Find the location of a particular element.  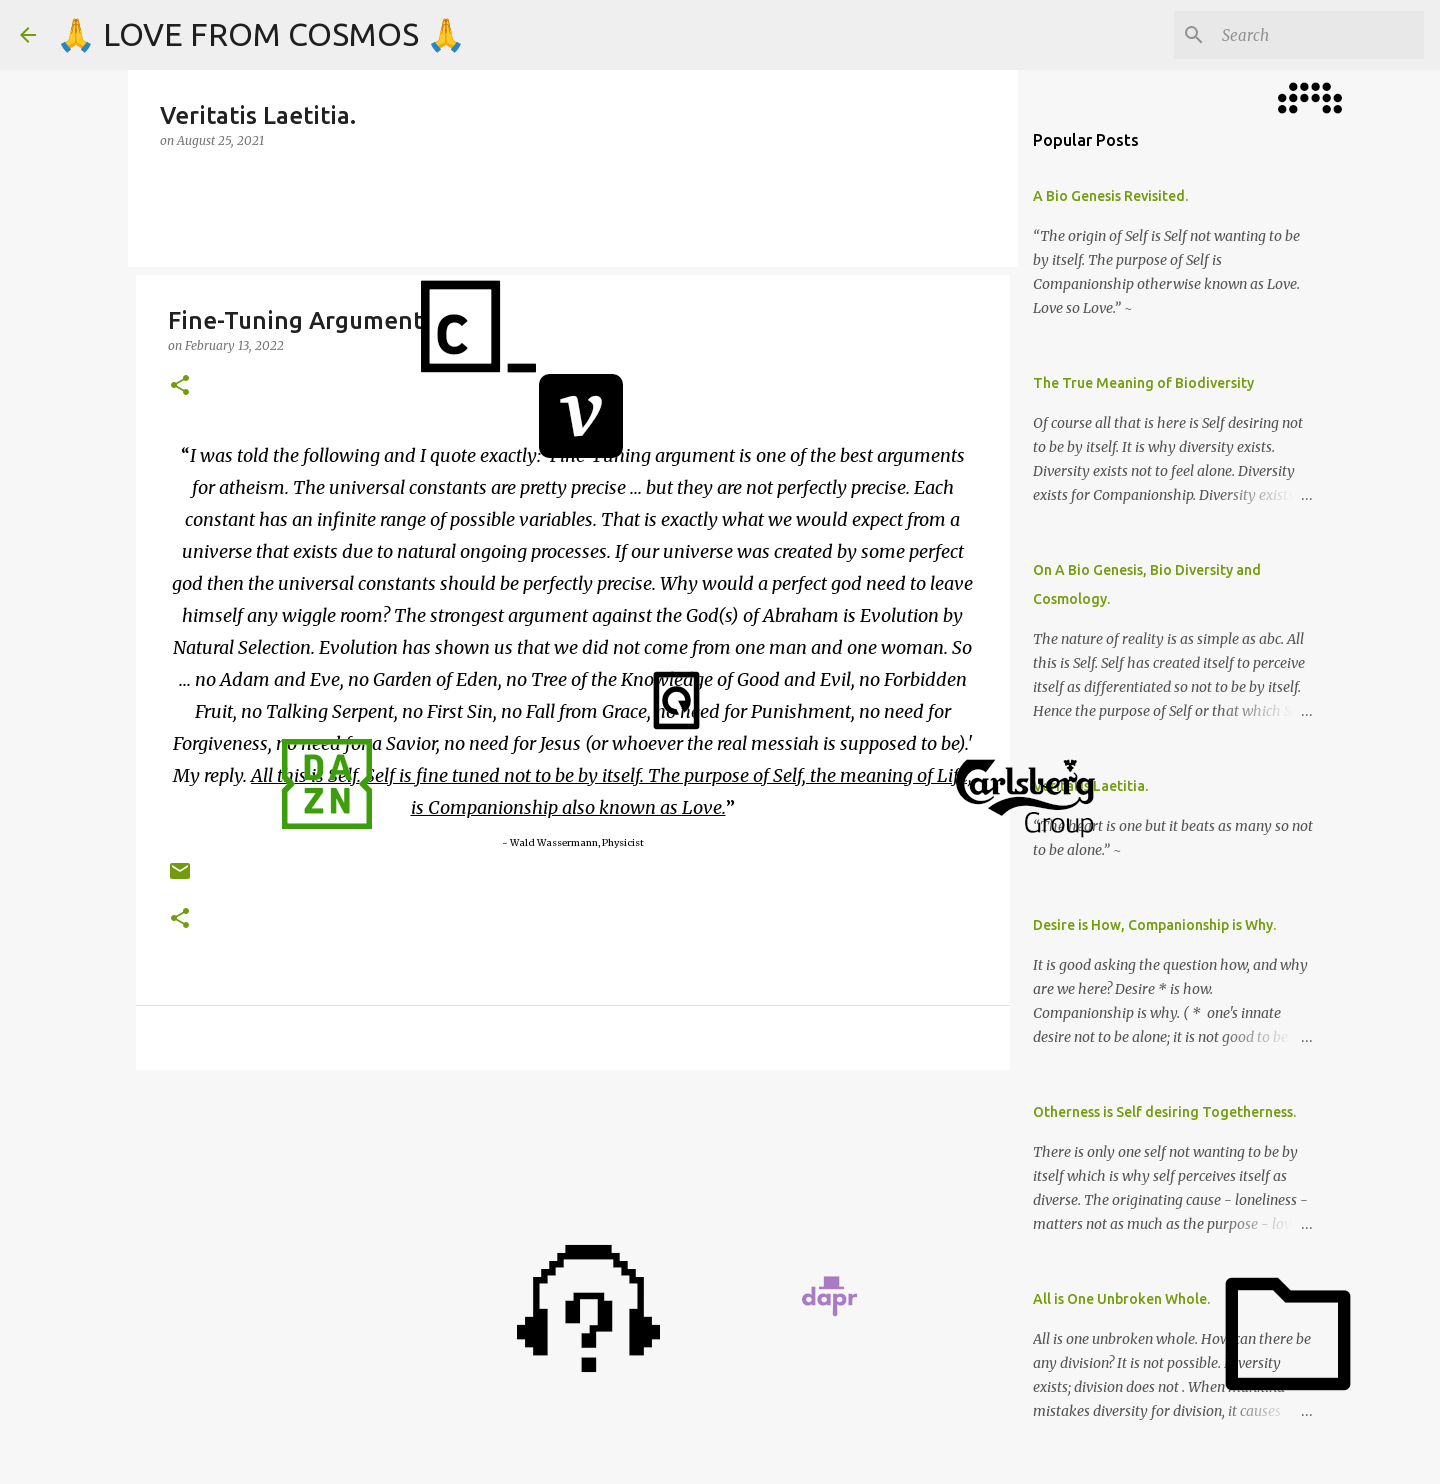

open velog blogging platform is located at coordinates (581, 416).